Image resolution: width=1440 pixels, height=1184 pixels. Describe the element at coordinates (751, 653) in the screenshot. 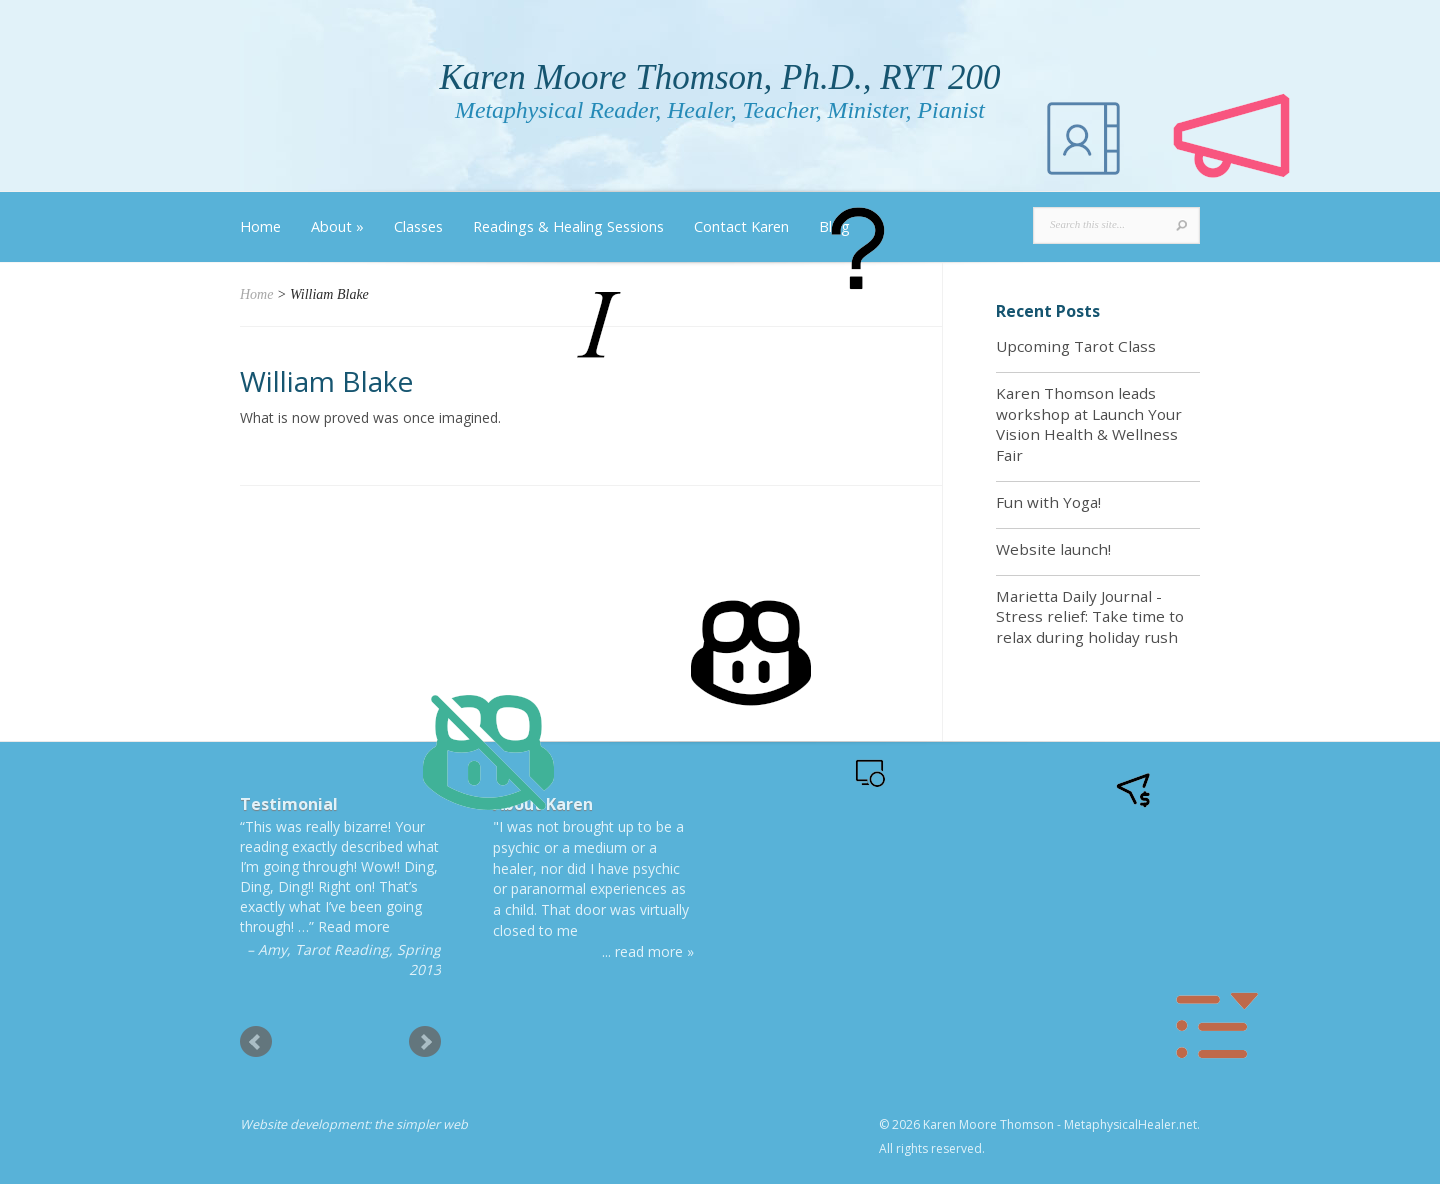

I see `access GitHub Copilot AI assistant` at that location.